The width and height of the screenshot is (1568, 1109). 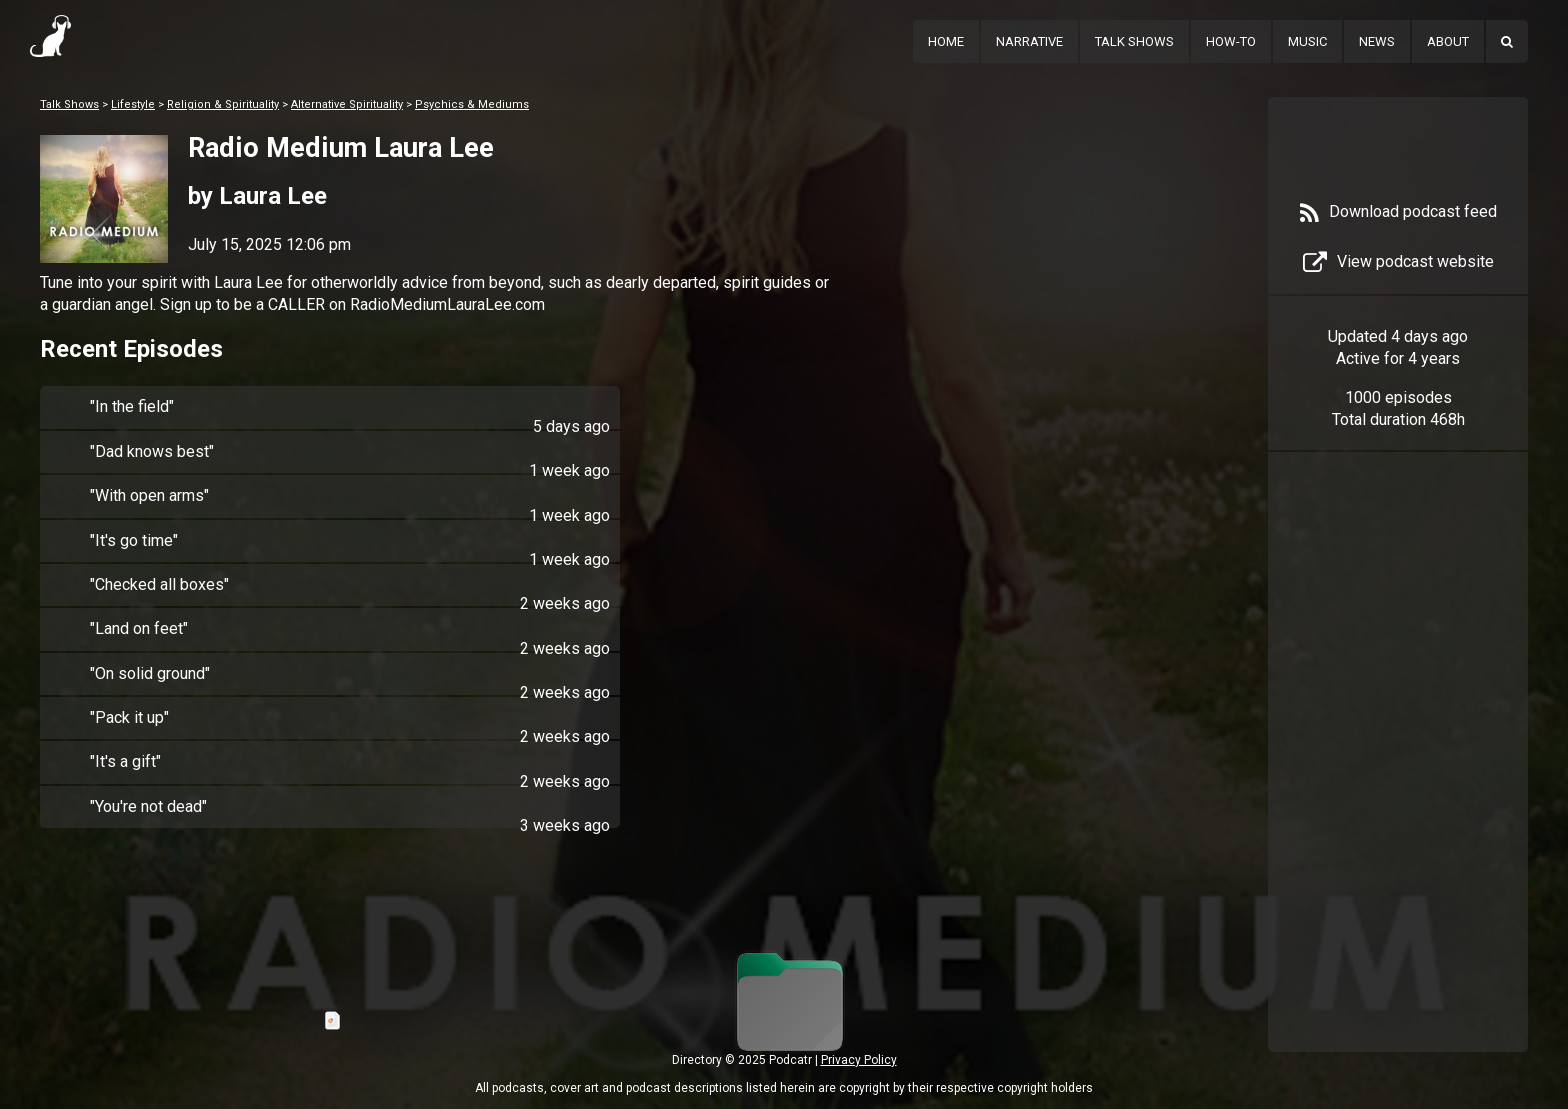 I want to click on open folder to view contents, so click(x=790, y=1002).